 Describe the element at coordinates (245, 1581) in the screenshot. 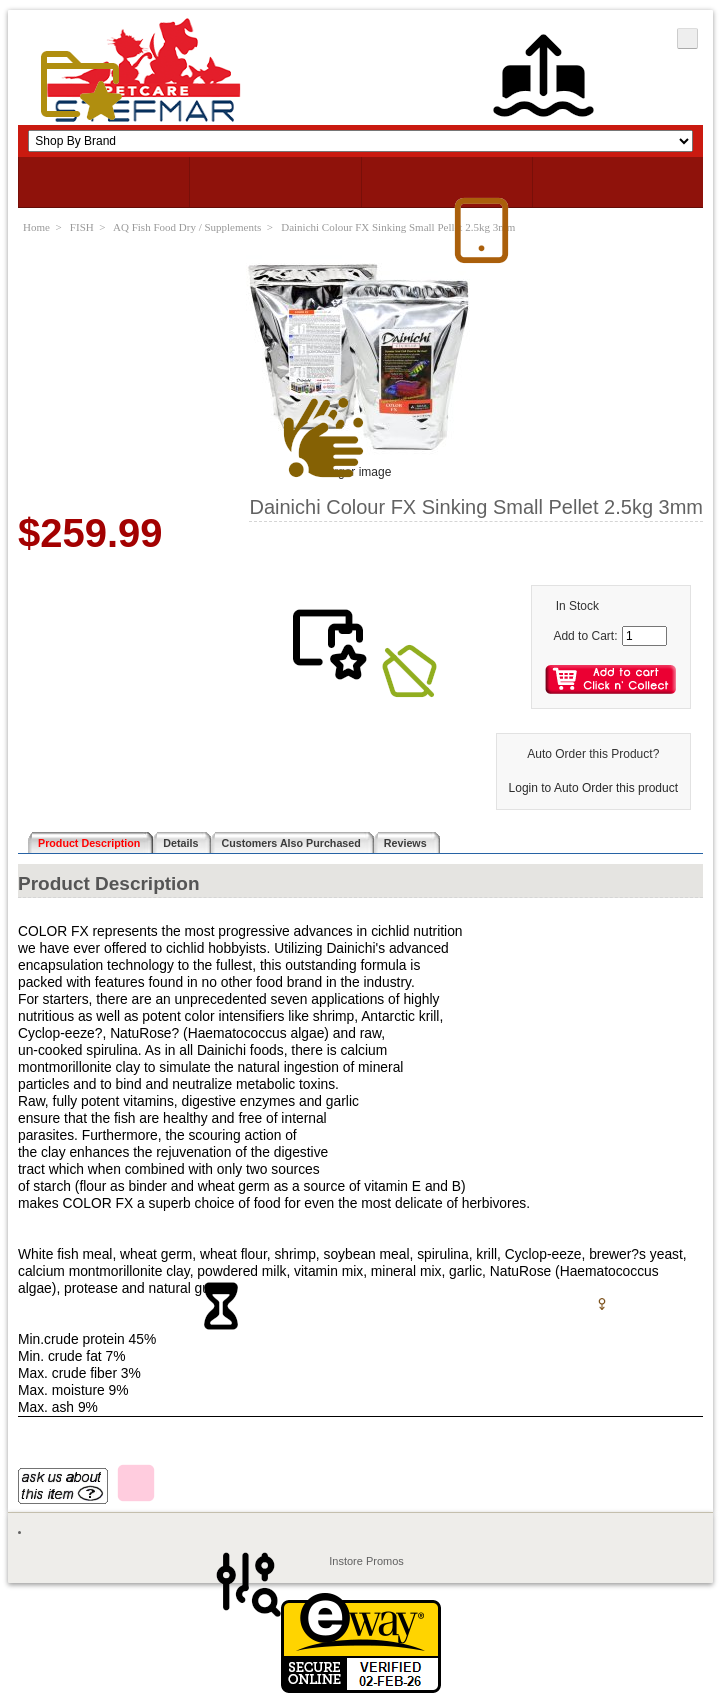

I see `search or filter adjustment settings` at that location.